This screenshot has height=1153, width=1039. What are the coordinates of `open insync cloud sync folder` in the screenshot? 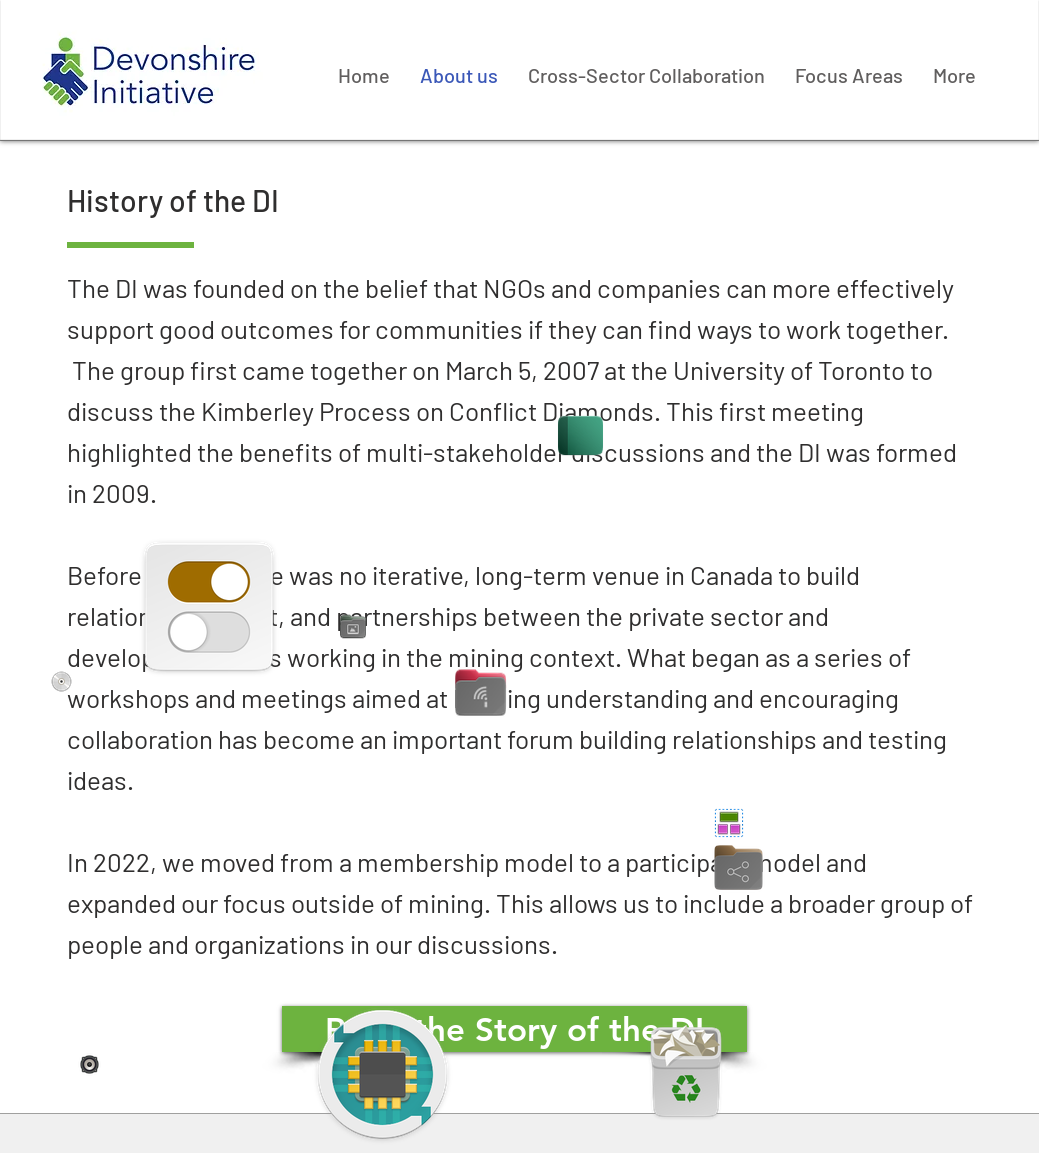 It's located at (480, 692).